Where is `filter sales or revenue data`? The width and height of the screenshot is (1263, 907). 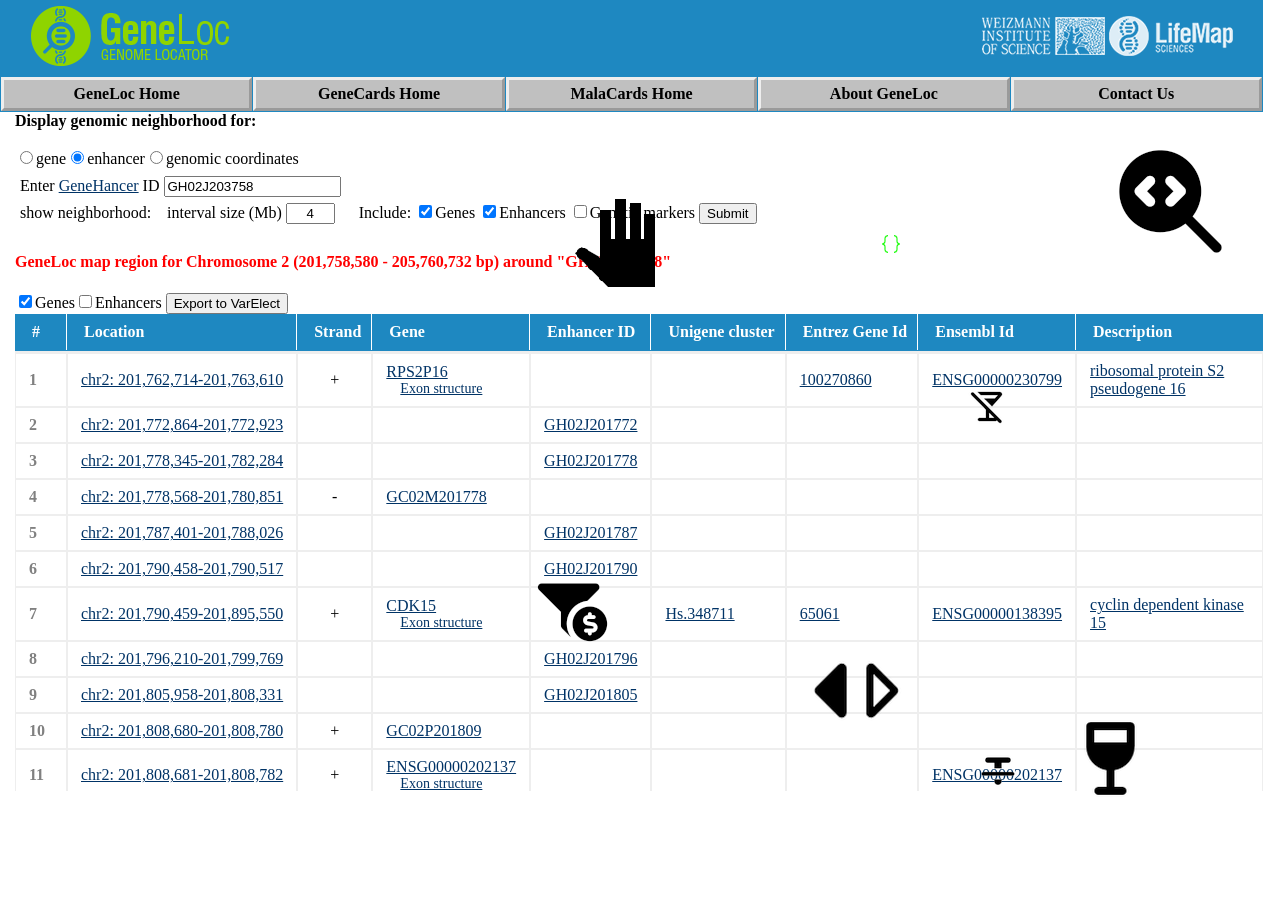
filter sales or revenue data is located at coordinates (572, 606).